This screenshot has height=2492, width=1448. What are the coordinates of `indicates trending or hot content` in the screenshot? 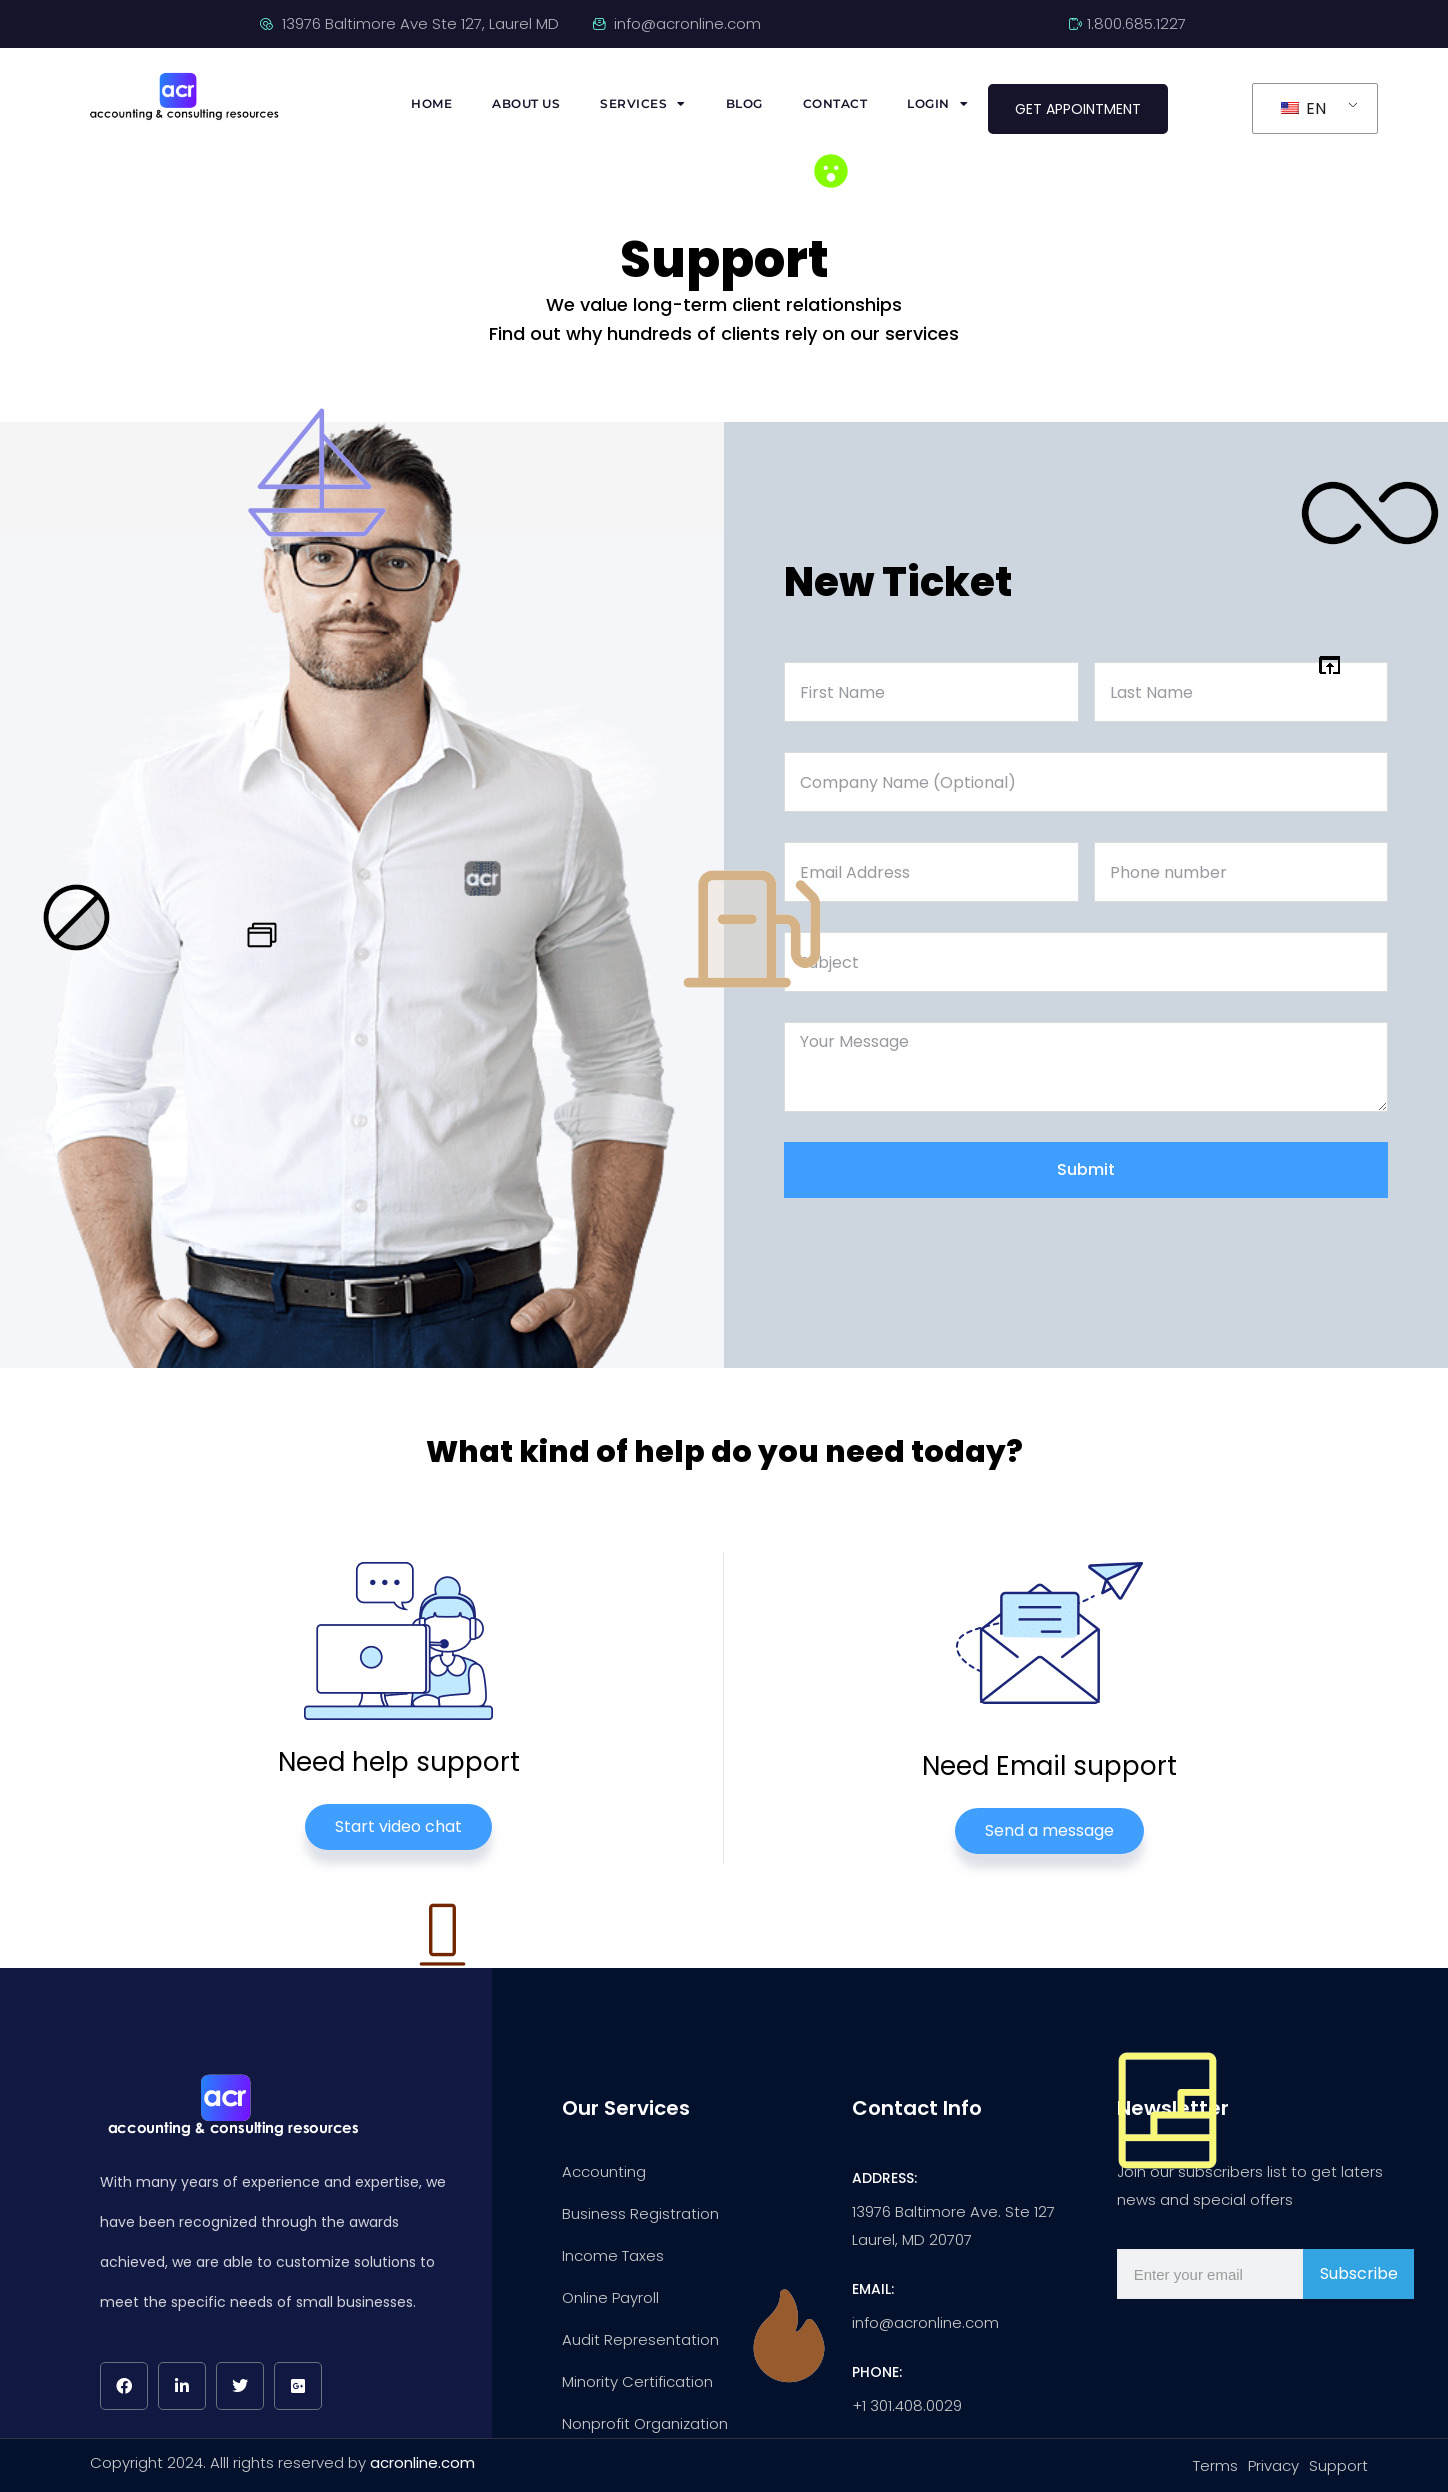 It's located at (789, 2338).